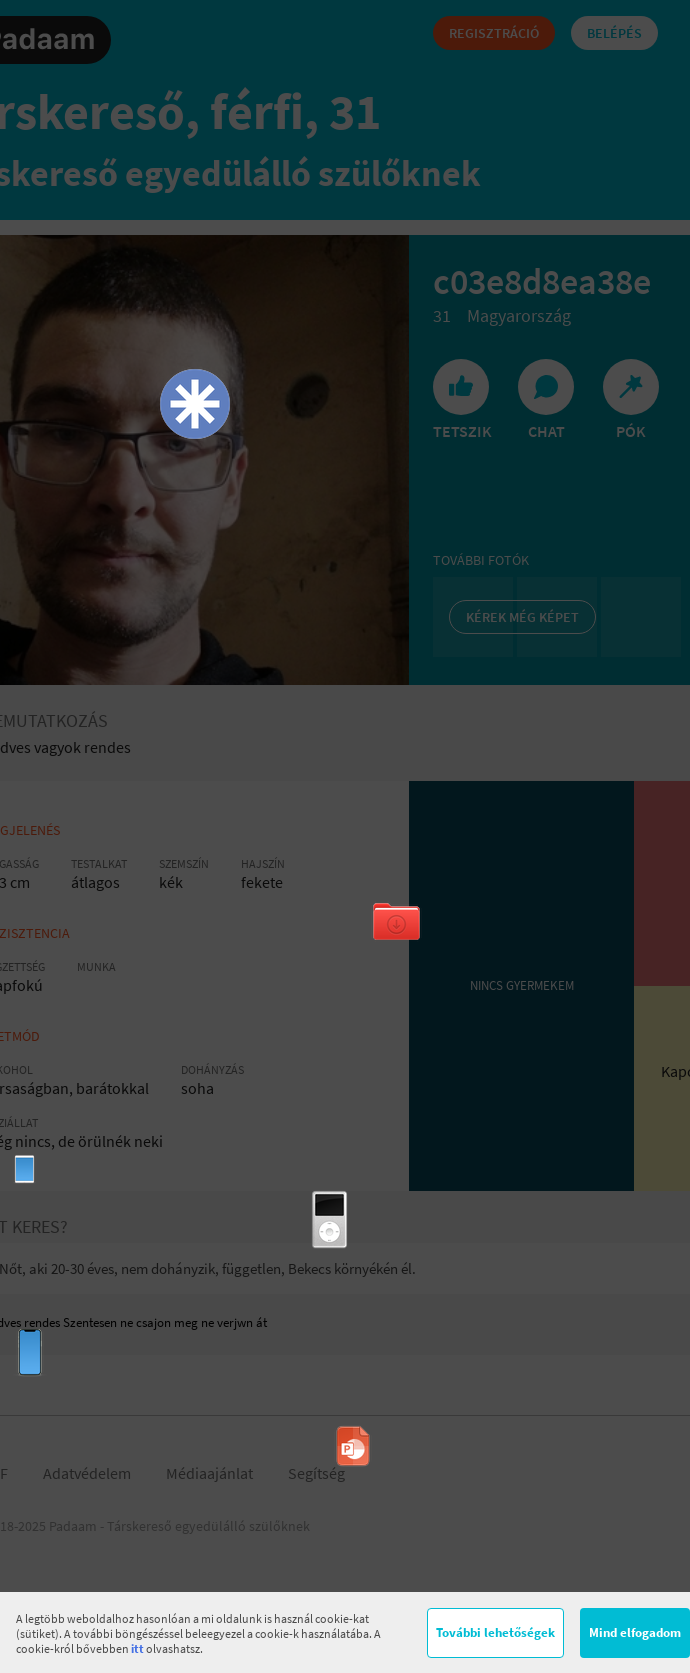  What do you see at coordinates (353, 1446) in the screenshot?
I see `powerpoint slideshow file` at bounding box center [353, 1446].